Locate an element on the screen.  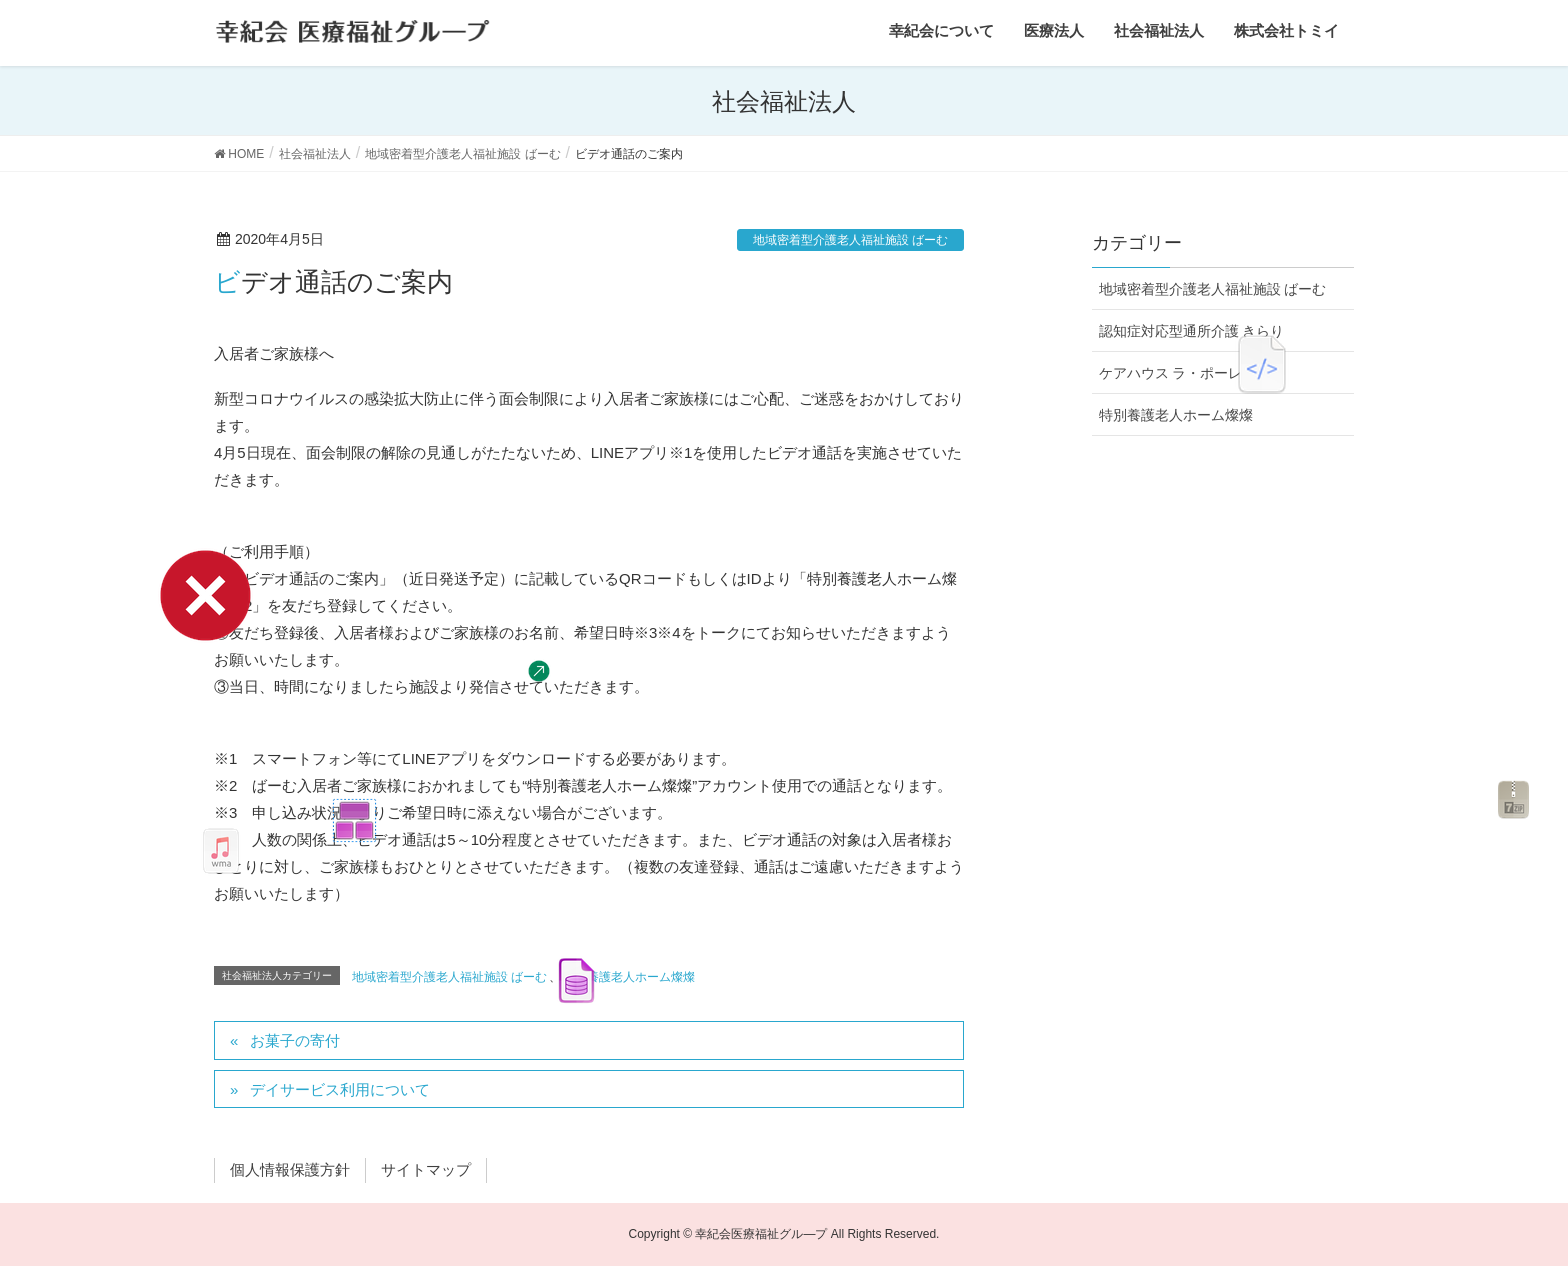
an HTML or code file type indicator is located at coordinates (1262, 364).